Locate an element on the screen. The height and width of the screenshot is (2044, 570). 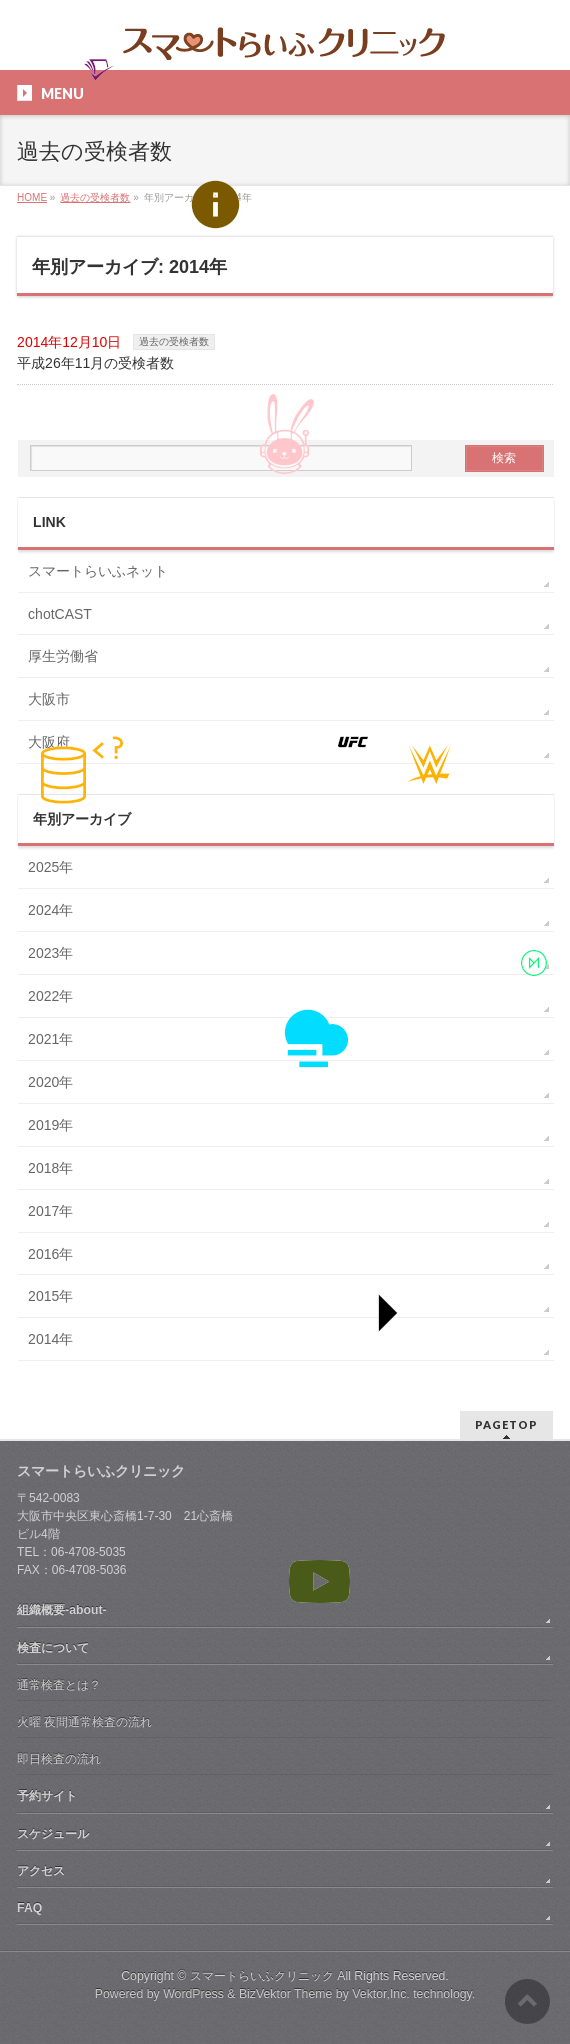
UFC brand logo is located at coordinates (353, 742).